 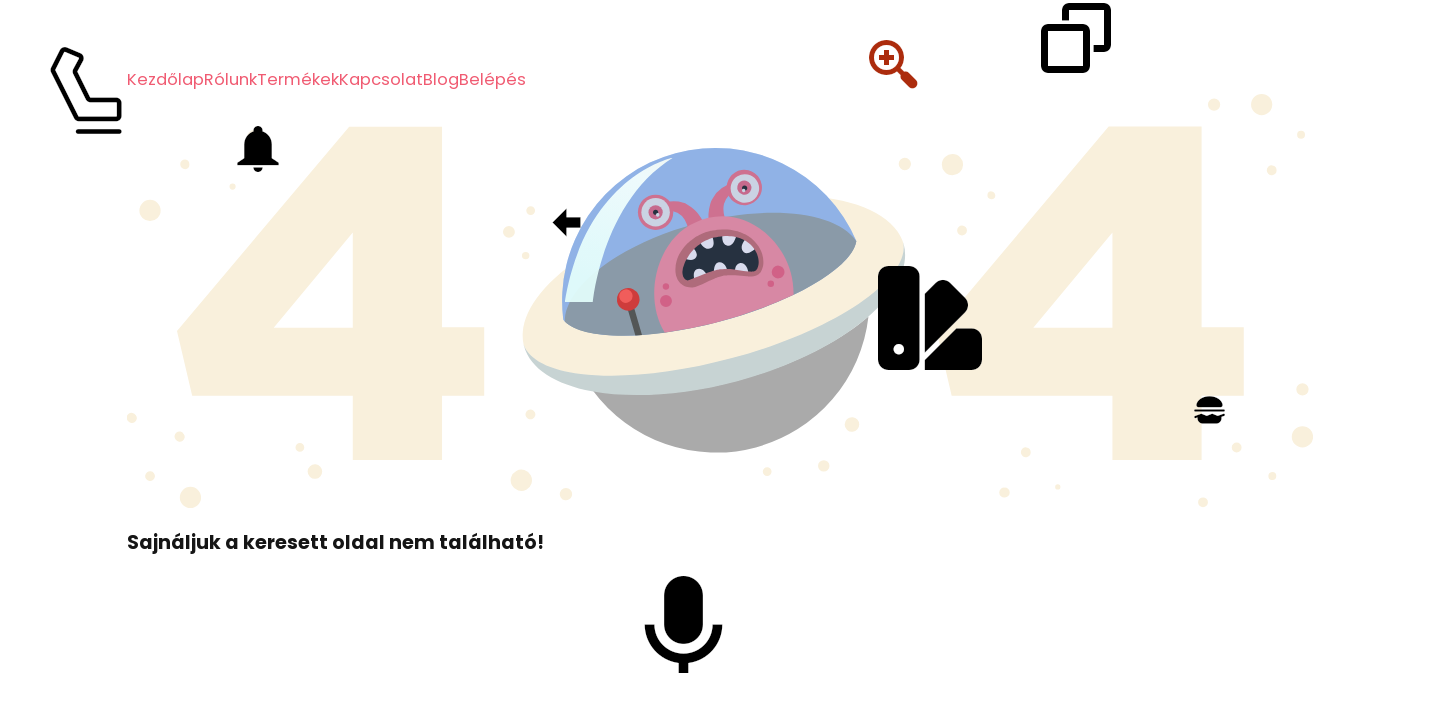 I want to click on zoom in on content, so click(x=894, y=65).